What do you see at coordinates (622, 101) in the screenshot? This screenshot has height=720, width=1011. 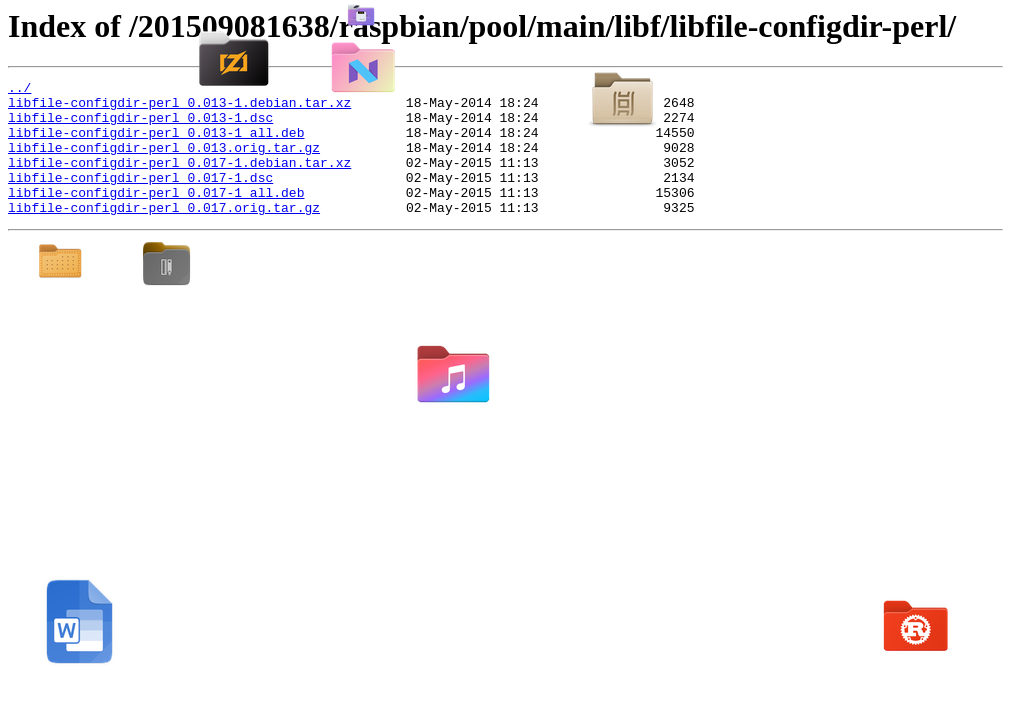 I see `open your videos folder` at bounding box center [622, 101].